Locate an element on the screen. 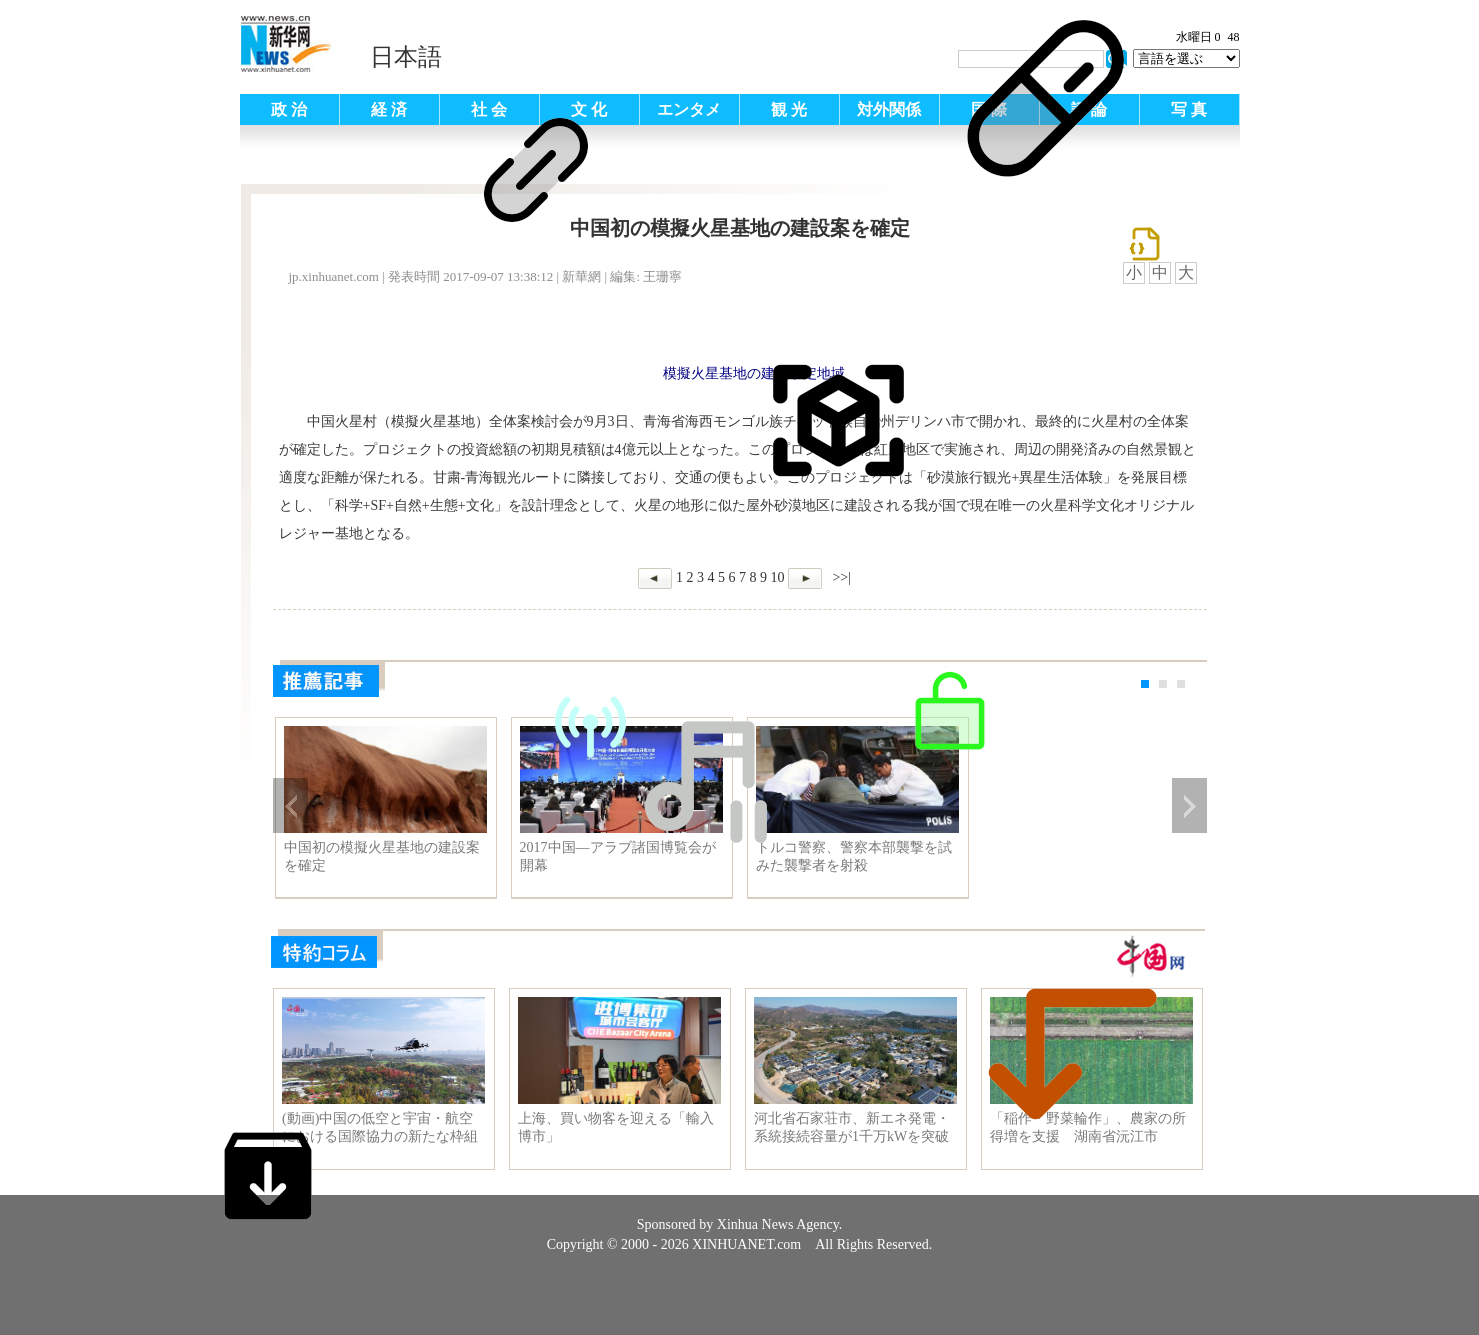 The image size is (1479, 1335). open JSON file is located at coordinates (1146, 244).